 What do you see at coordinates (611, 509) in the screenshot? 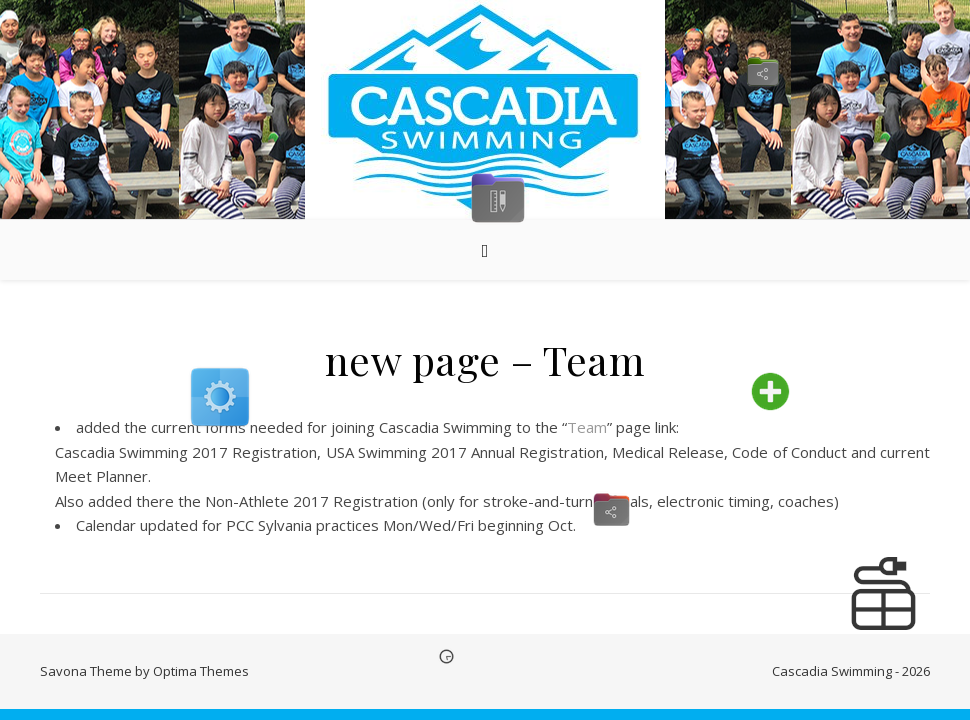
I see `open your public shared folder` at bounding box center [611, 509].